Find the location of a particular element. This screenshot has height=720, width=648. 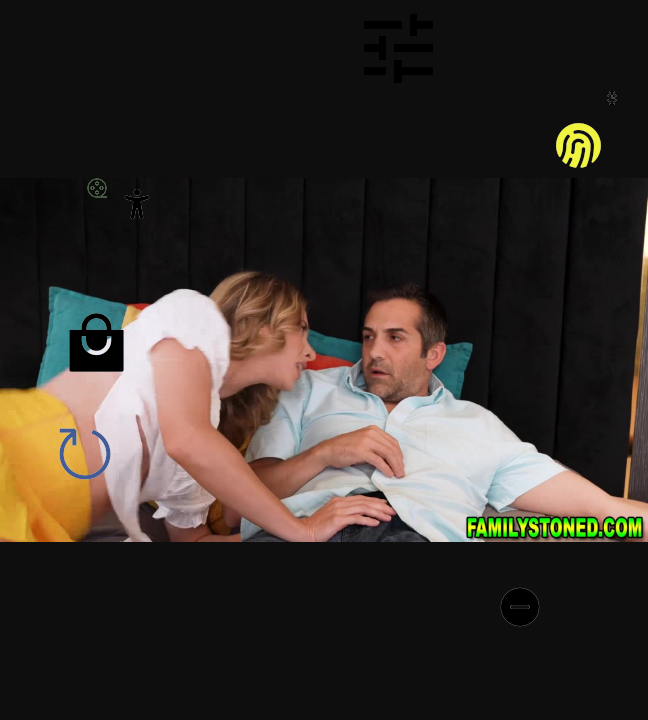

adjust settings or preferences is located at coordinates (398, 48).